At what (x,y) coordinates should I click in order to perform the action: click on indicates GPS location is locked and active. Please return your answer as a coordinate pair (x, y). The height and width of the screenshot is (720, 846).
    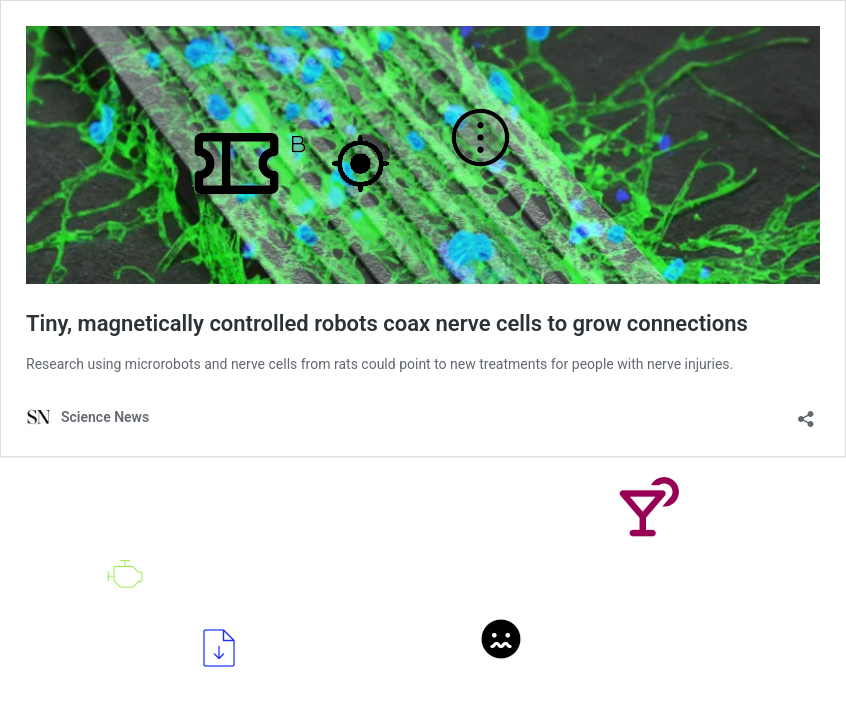
    Looking at the image, I should click on (360, 163).